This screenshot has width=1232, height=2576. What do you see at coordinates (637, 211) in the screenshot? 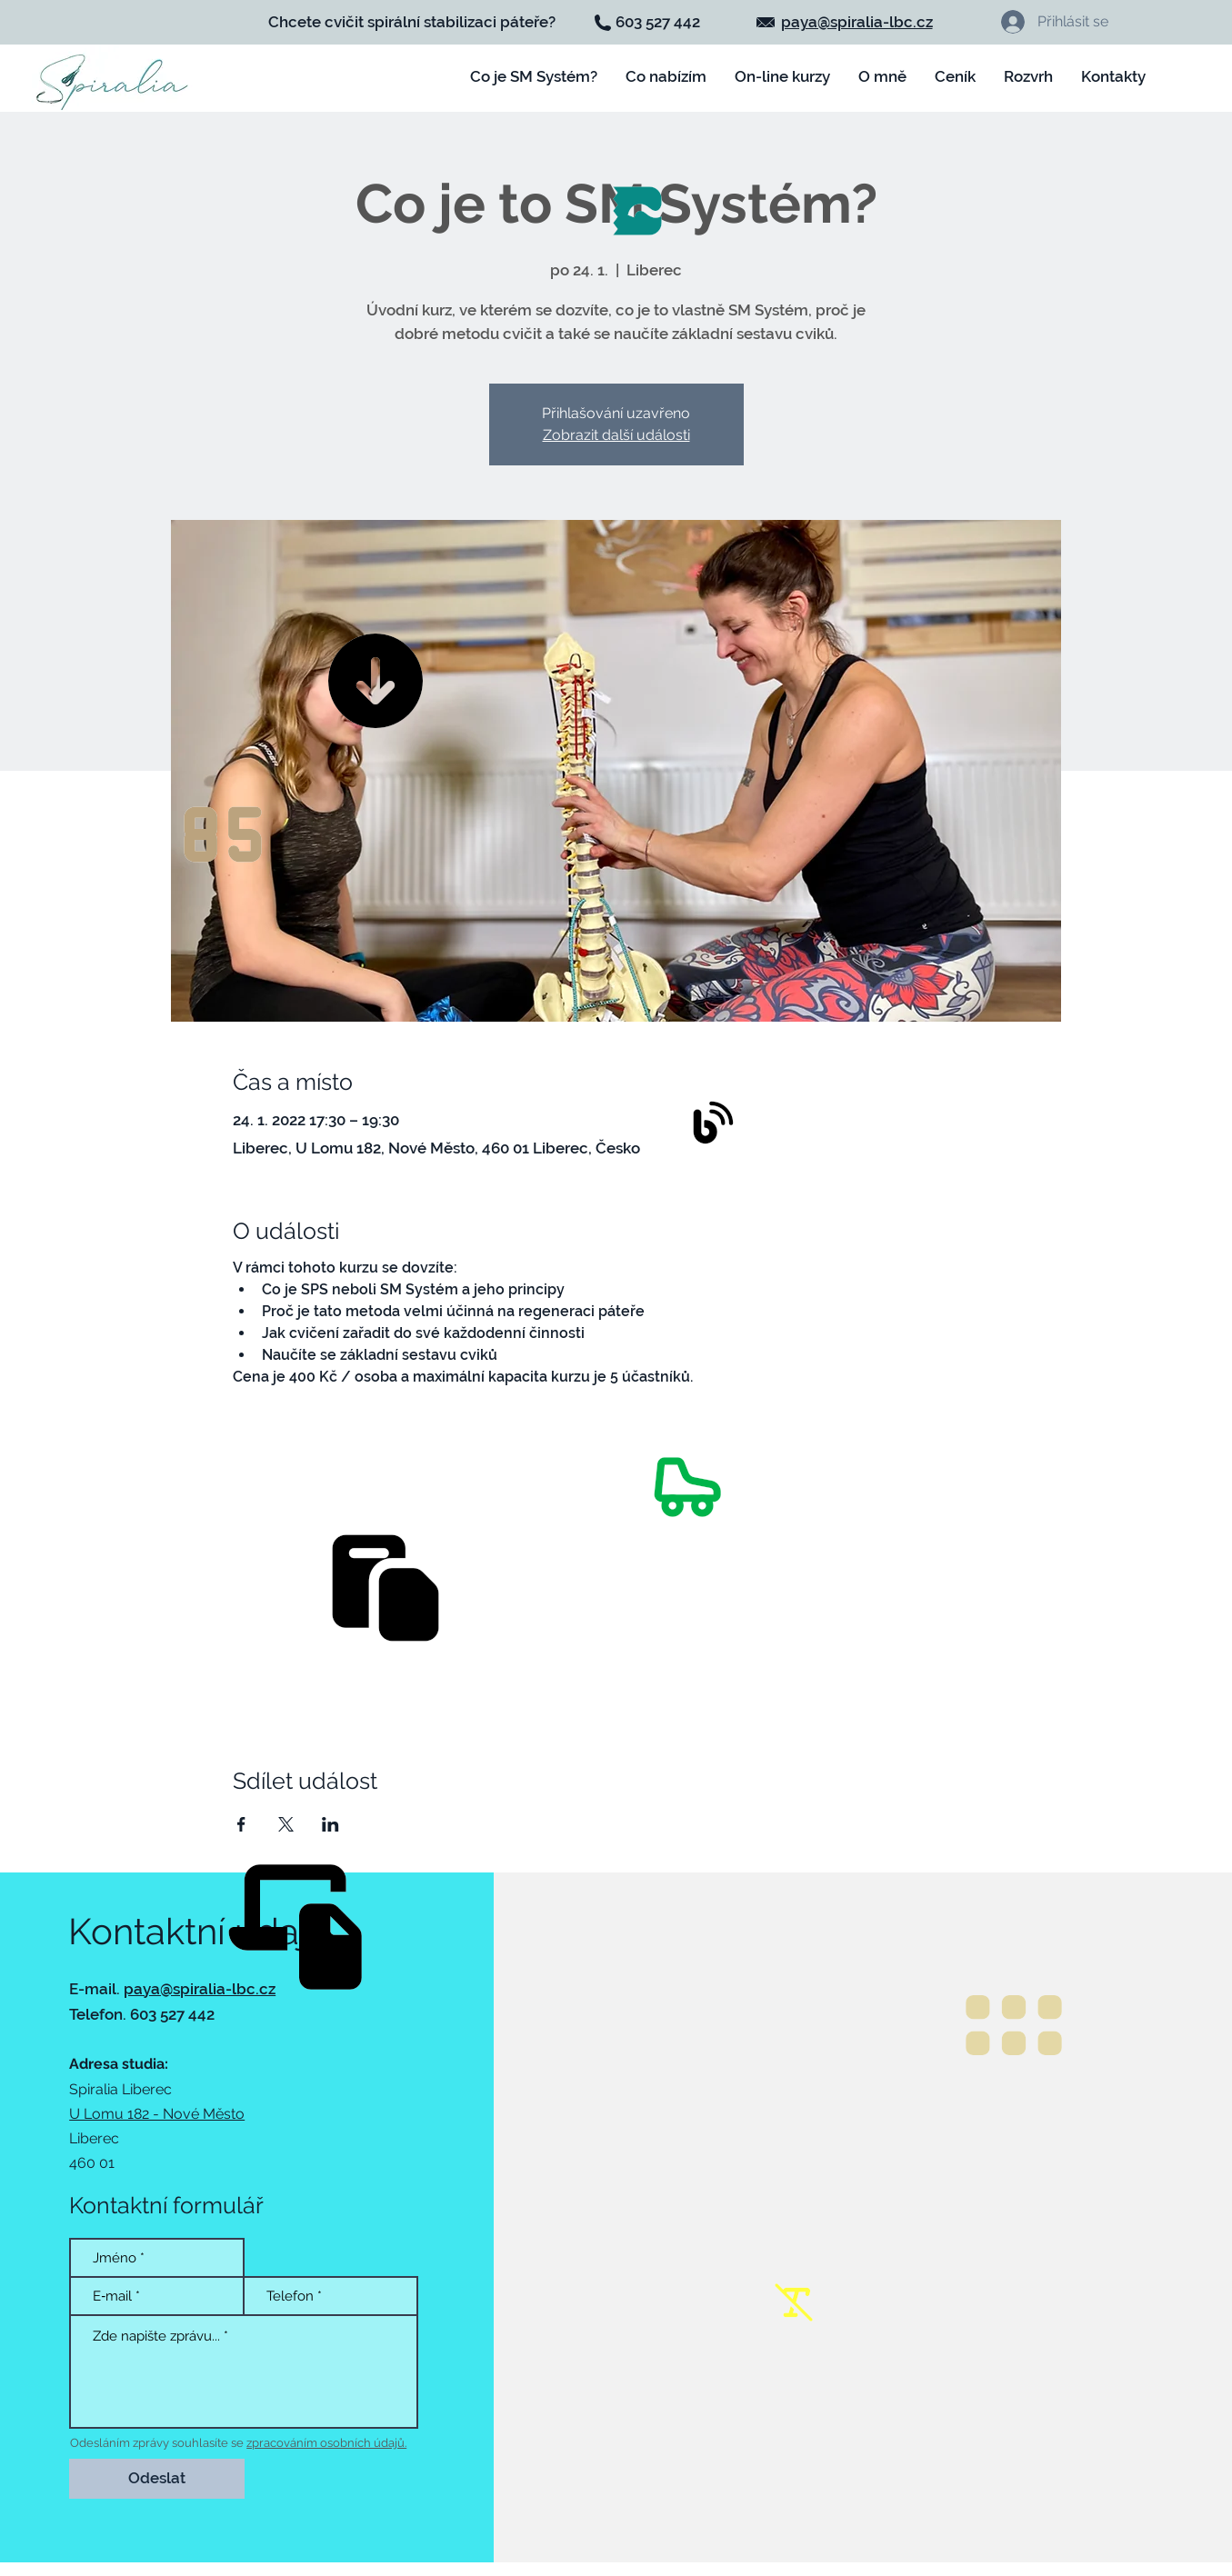
I see `Stubber app or service logo` at bounding box center [637, 211].